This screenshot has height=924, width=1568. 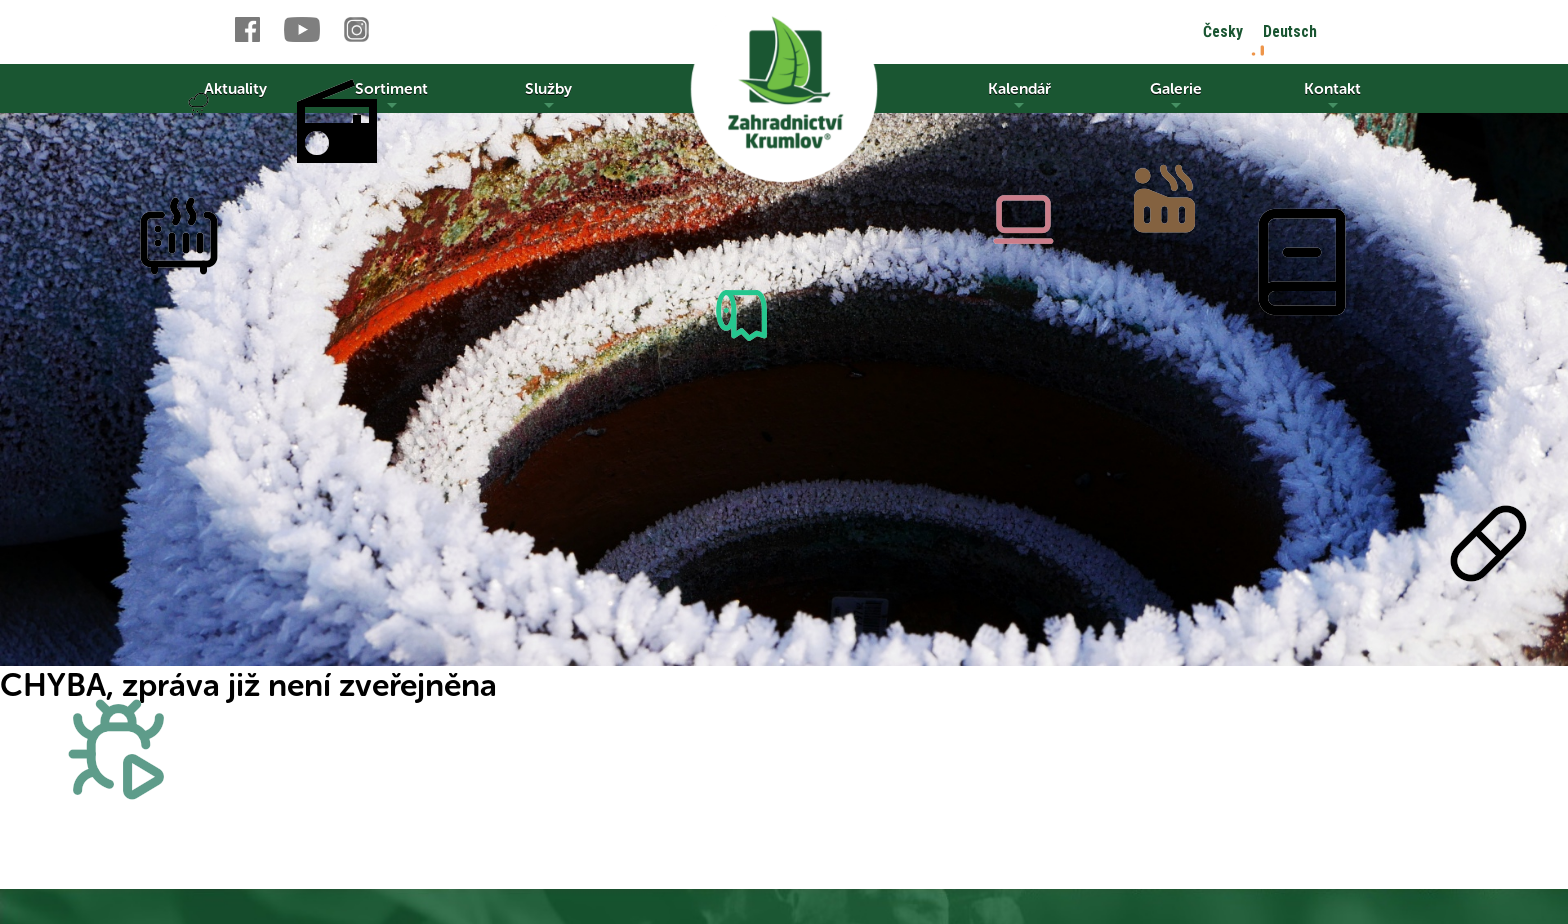 What do you see at coordinates (179, 236) in the screenshot?
I see `adjust heater or heating settings` at bounding box center [179, 236].